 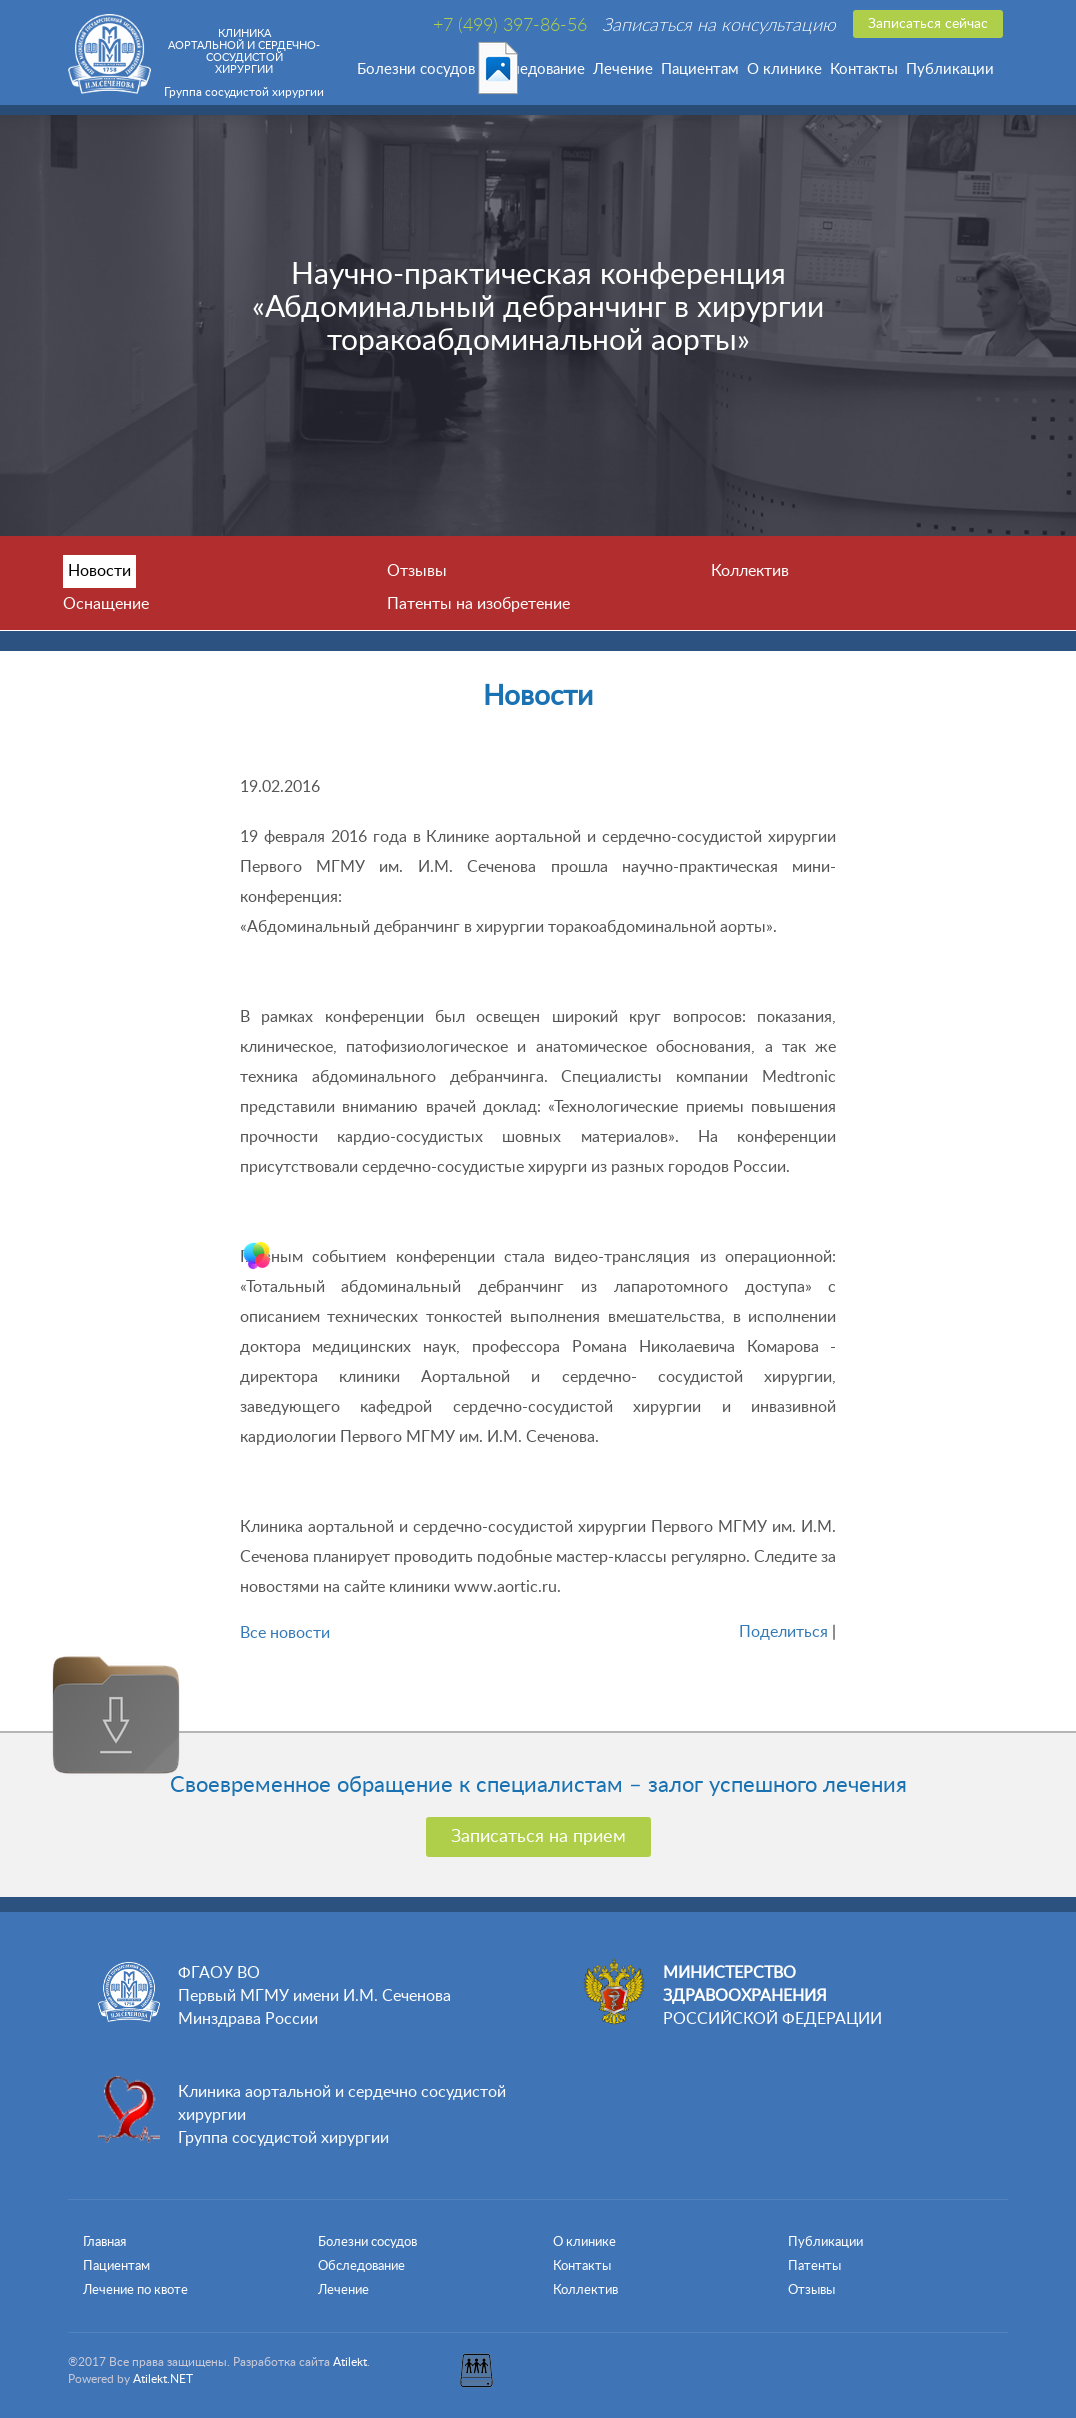 I want to click on access a shared network drive, so click(x=476, y=2370).